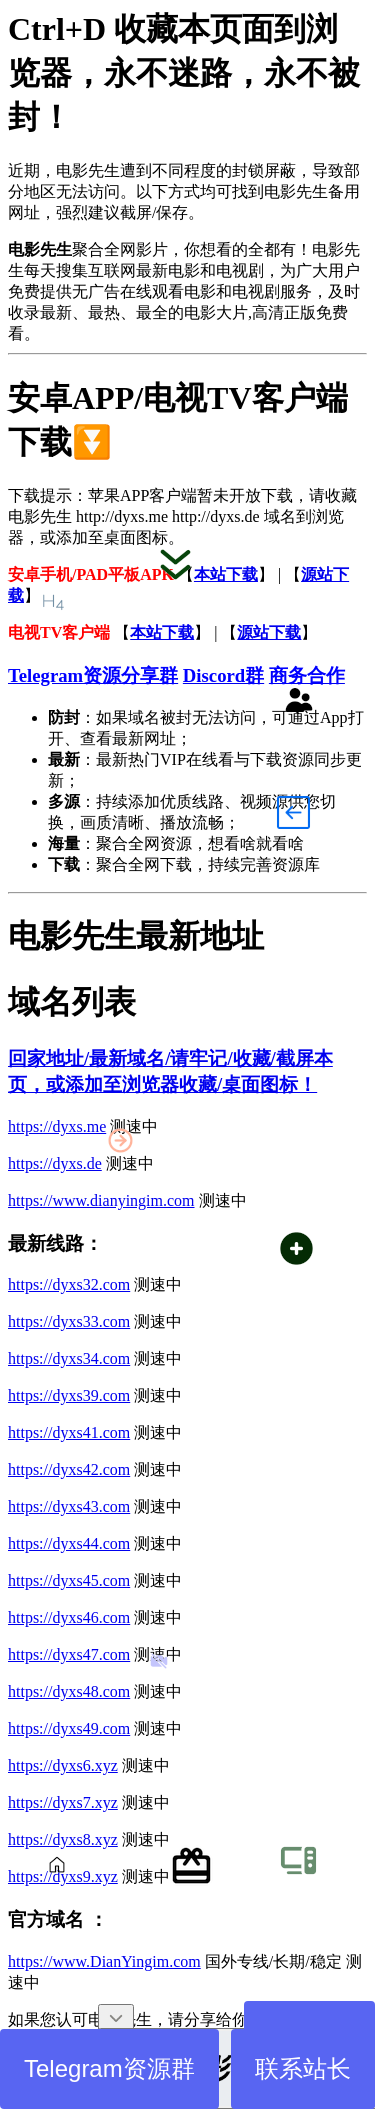 This screenshot has width=375, height=2109. What do you see at coordinates (293, 812) in the screenshot?
I see `go back to the previous screen` at bounding box center [293, 812].